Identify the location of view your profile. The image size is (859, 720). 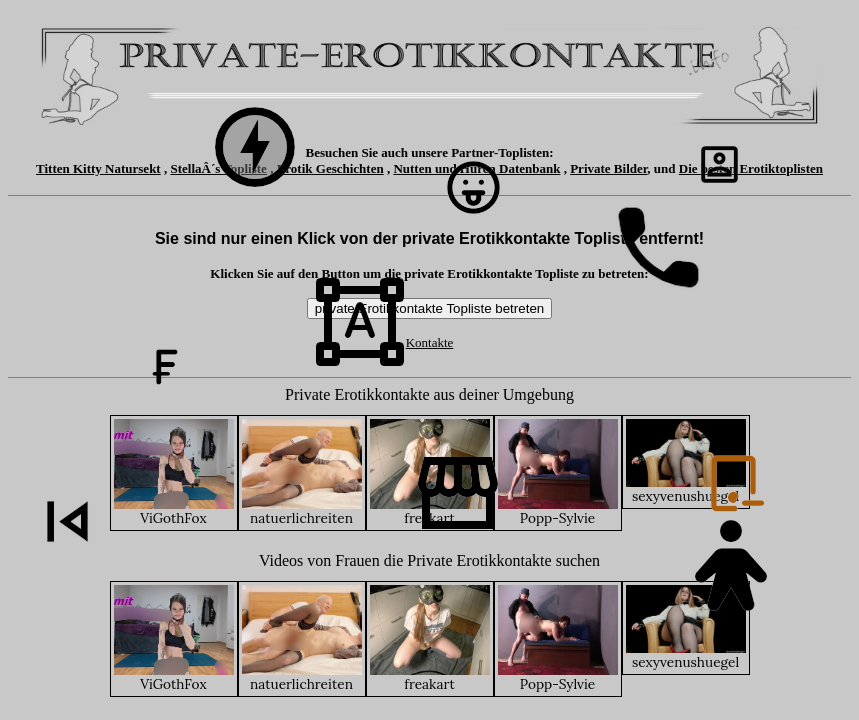
(731, 567).